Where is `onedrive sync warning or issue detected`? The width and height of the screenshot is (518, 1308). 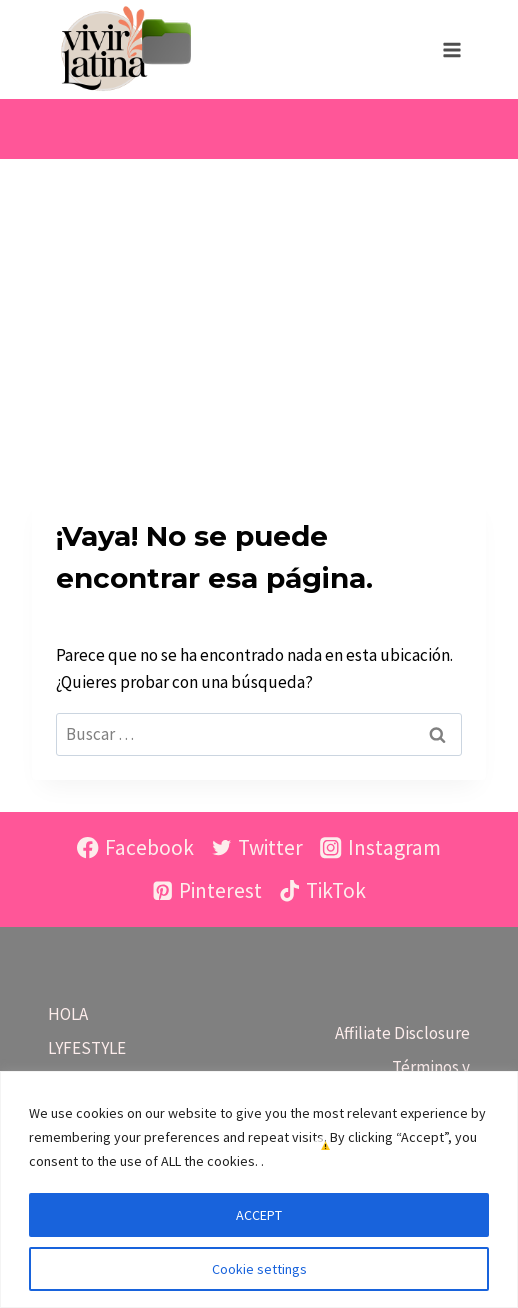 onedrive sync warning or issue detected is located at coordinates (322, 1142).